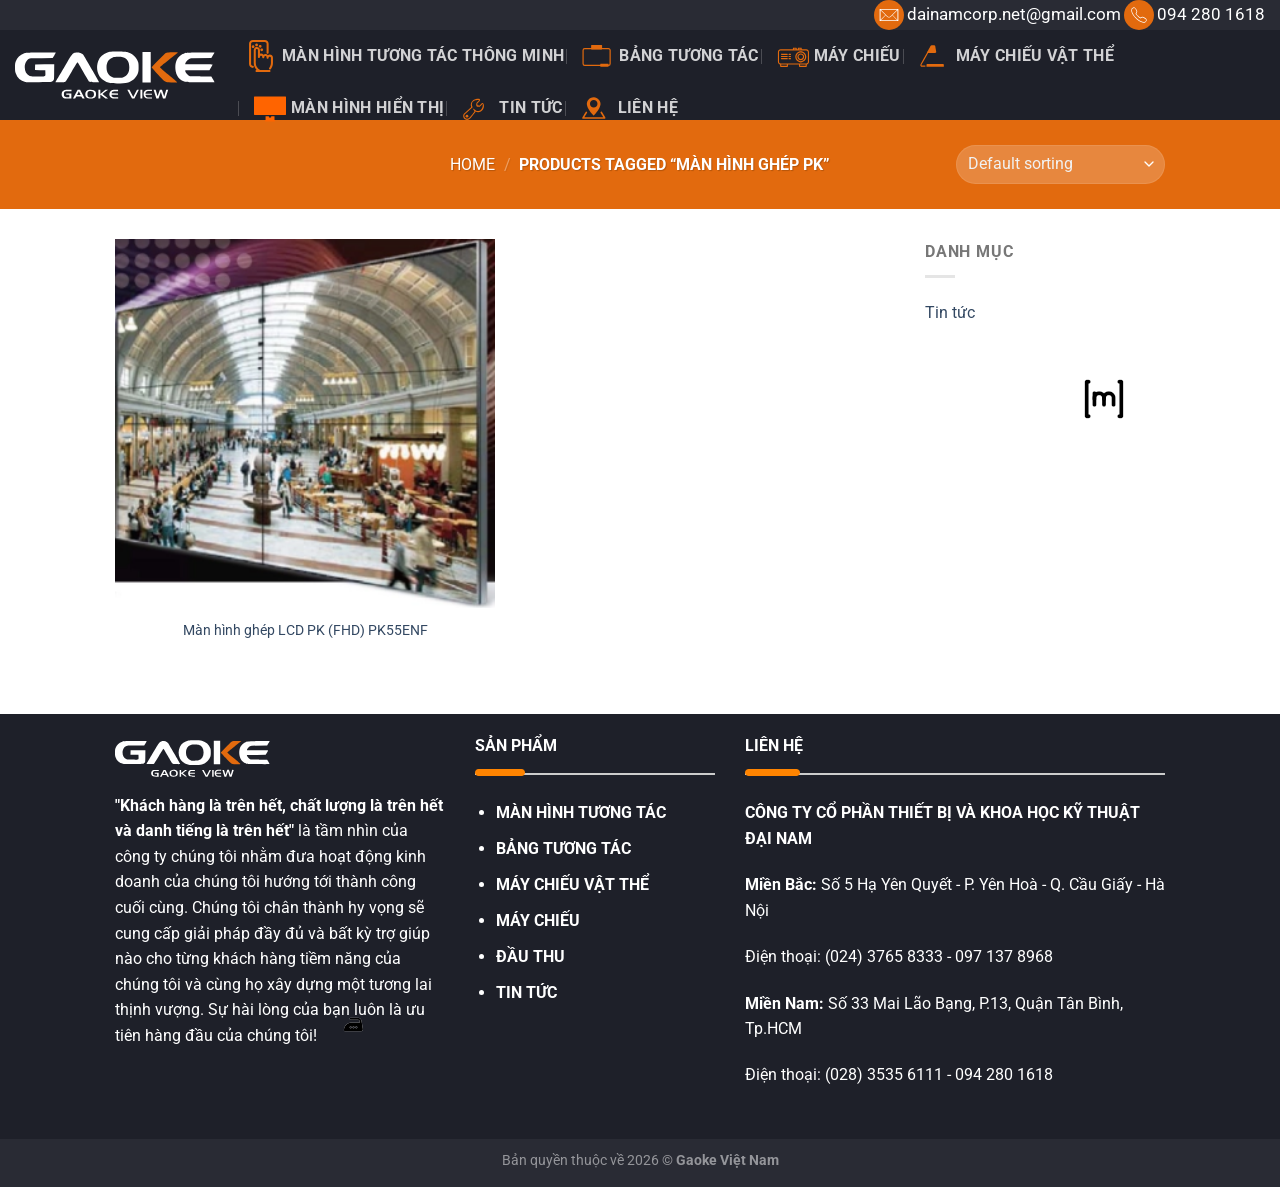 The width and height of the screenshot is (1280, 1187). Describe the element at coordinates (353, 1024) in the screenshot. I see `select ironing or steam press setting` at that location.